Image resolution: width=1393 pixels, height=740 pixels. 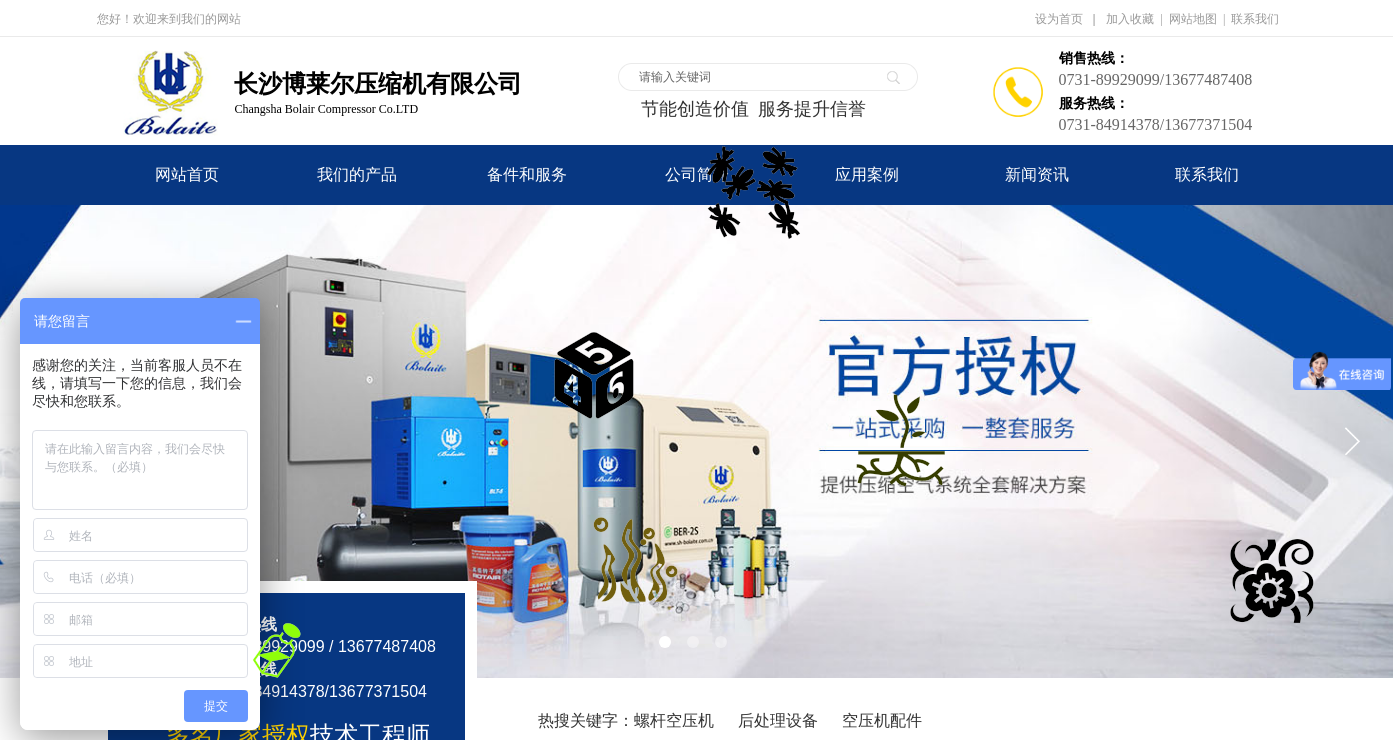 I want to click on decorative floral element for game UI, so click(x=1272, y=581).